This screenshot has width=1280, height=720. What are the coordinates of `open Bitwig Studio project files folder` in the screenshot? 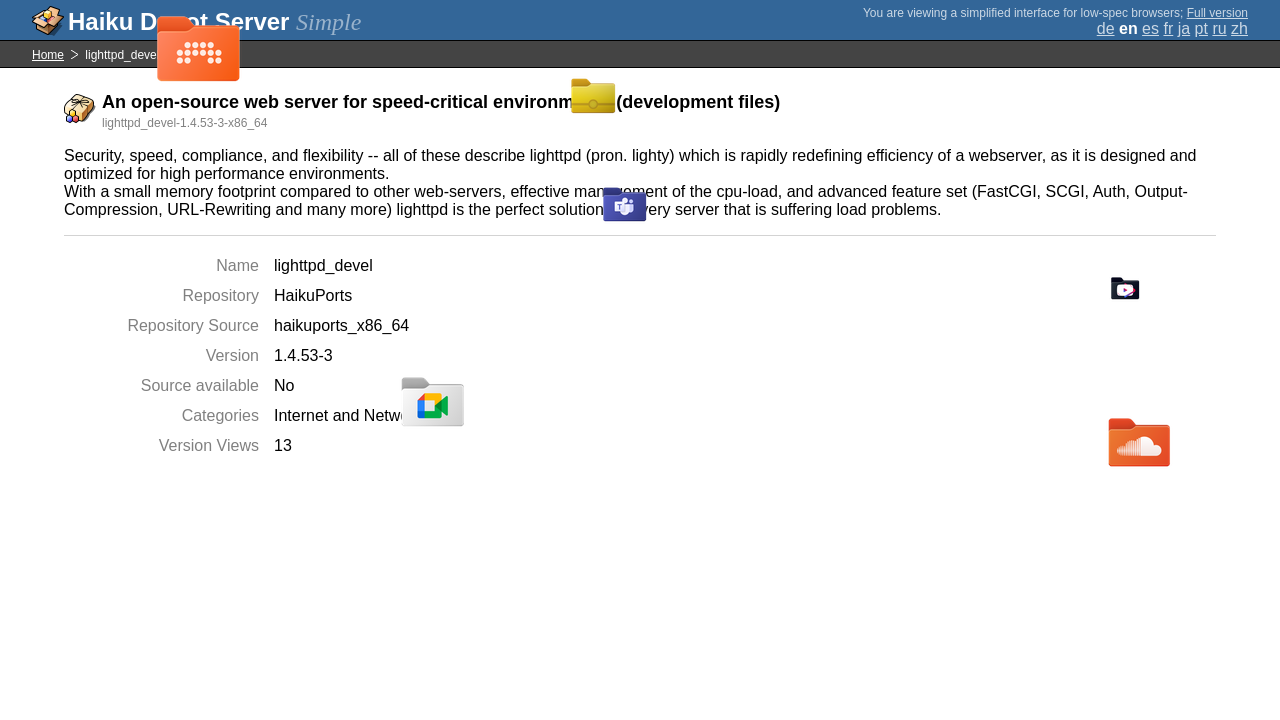 It's located at (198, 51).